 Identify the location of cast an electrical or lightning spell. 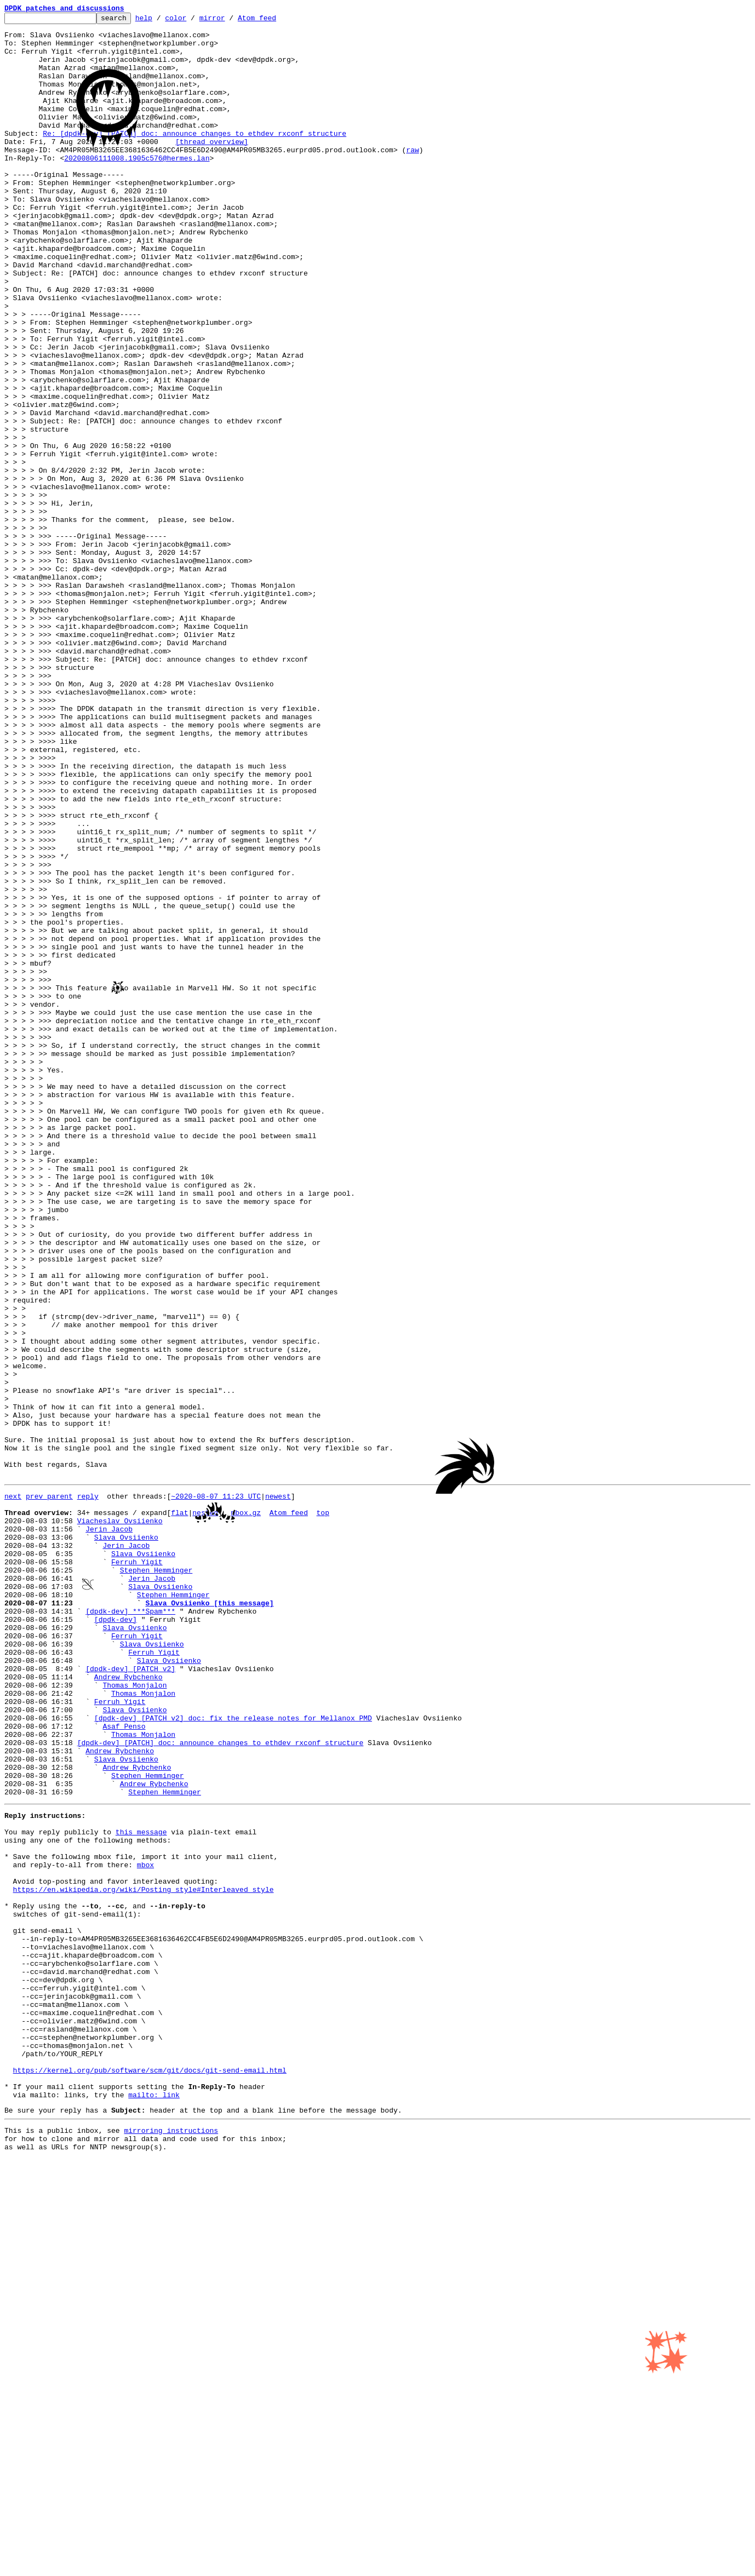
(464, 1464).